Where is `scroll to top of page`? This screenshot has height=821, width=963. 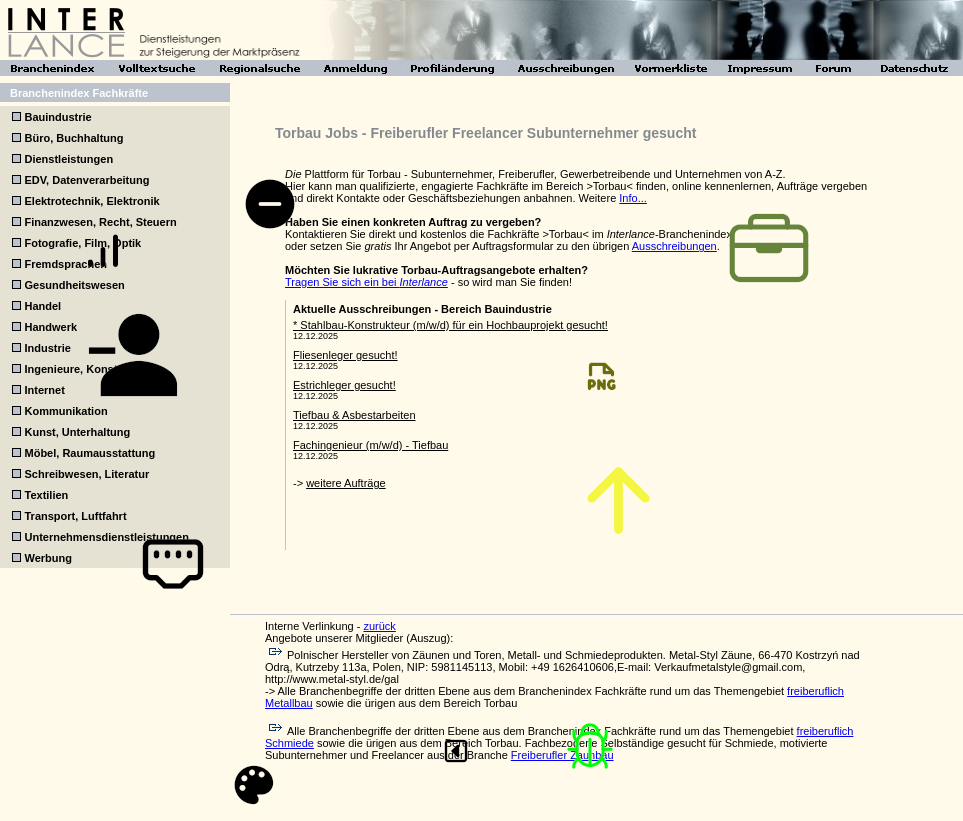
scroll to top of page is located at coordinates (618, 500).